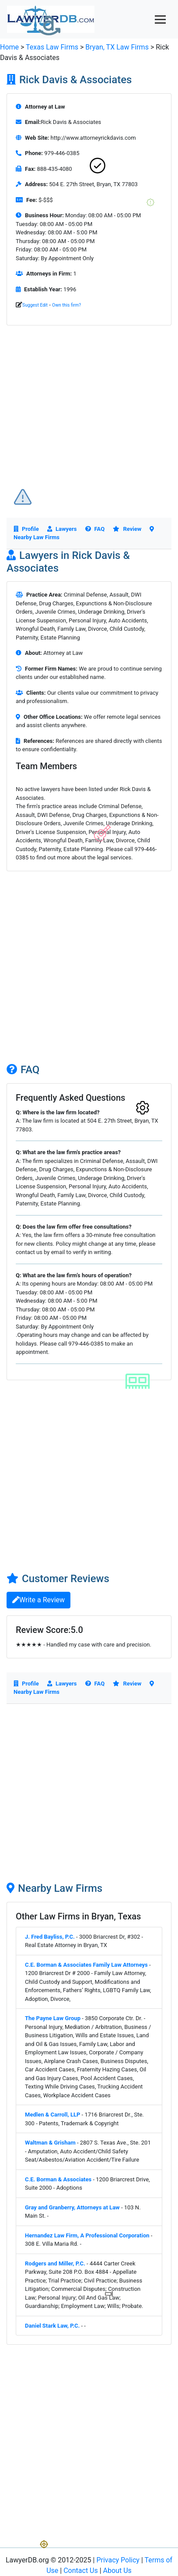  Describe the element at coordinates (98, 166) in the screenshot. I see `indicates a completed or successful action` at that location.